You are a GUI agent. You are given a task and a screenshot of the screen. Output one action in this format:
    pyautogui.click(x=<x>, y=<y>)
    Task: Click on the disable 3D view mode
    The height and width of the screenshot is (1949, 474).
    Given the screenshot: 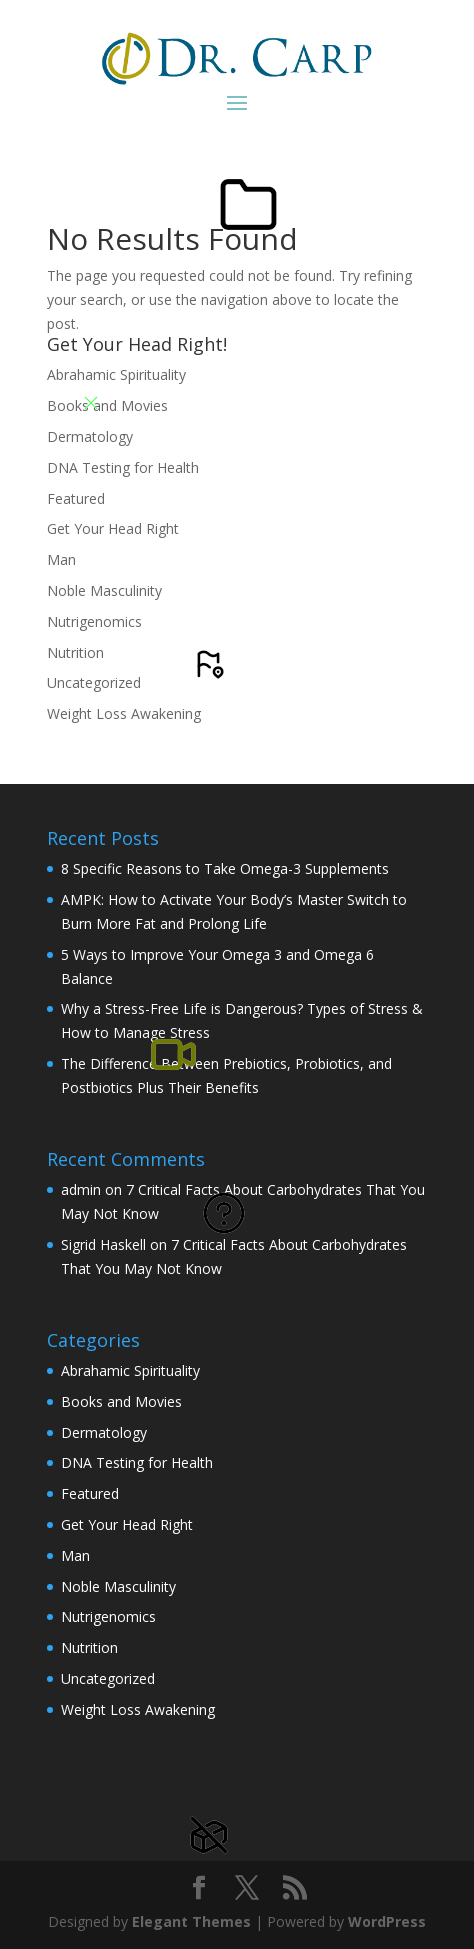 What is the action you would take?
    pyautogui.click(x=209, y=1835)
    